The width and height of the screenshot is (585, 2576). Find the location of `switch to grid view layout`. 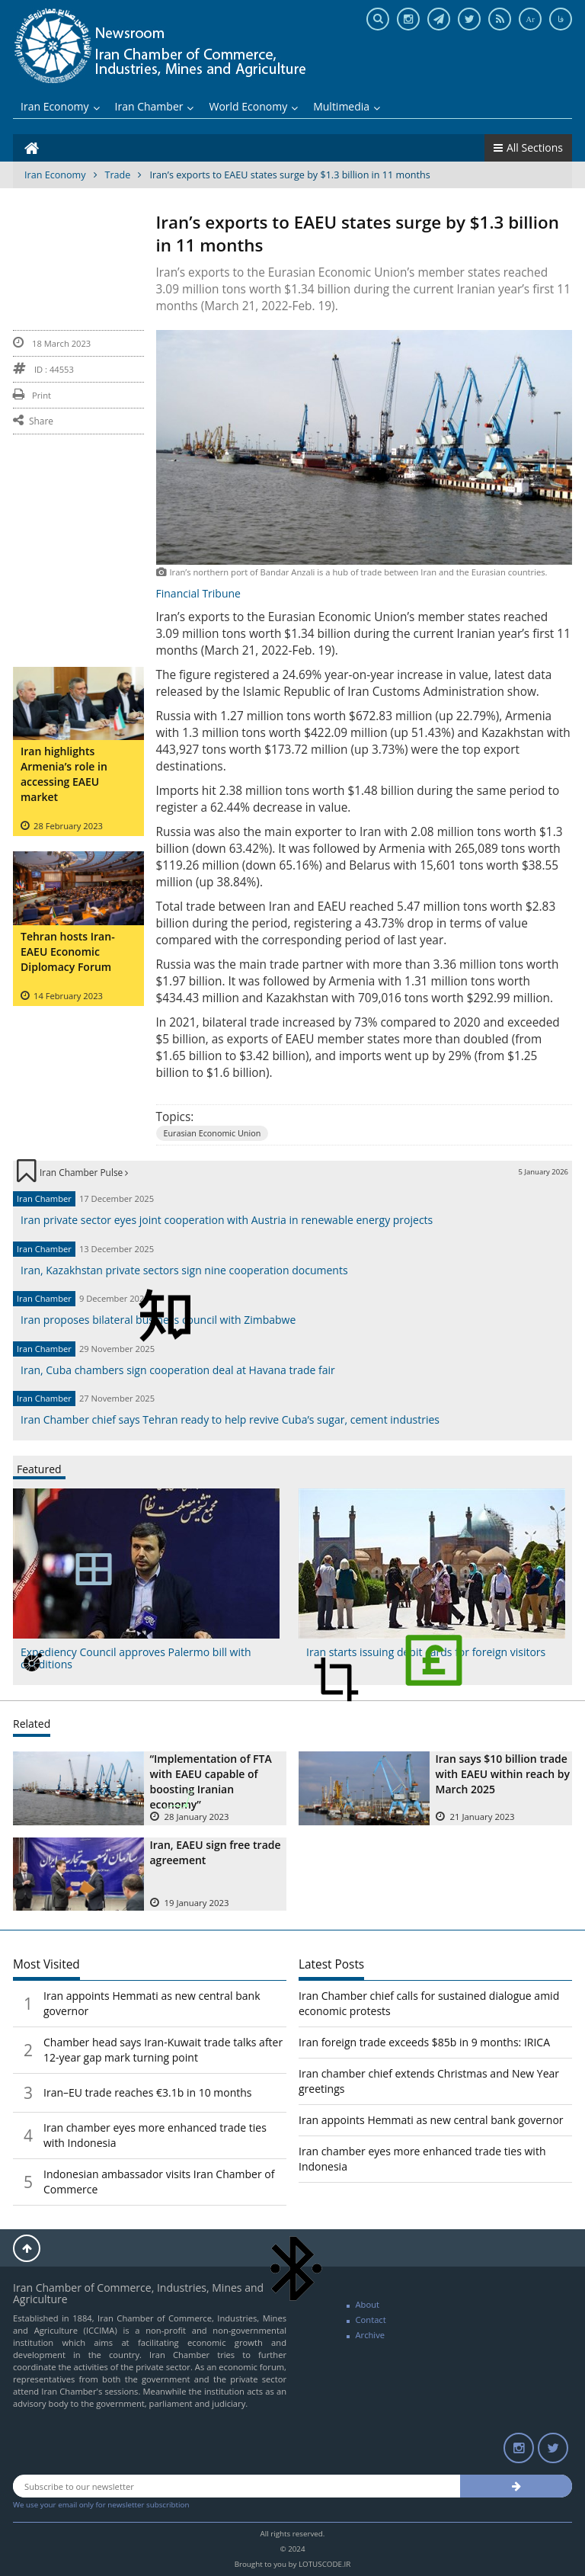

switch to grid view layout is located at coordinates (94, 1569).